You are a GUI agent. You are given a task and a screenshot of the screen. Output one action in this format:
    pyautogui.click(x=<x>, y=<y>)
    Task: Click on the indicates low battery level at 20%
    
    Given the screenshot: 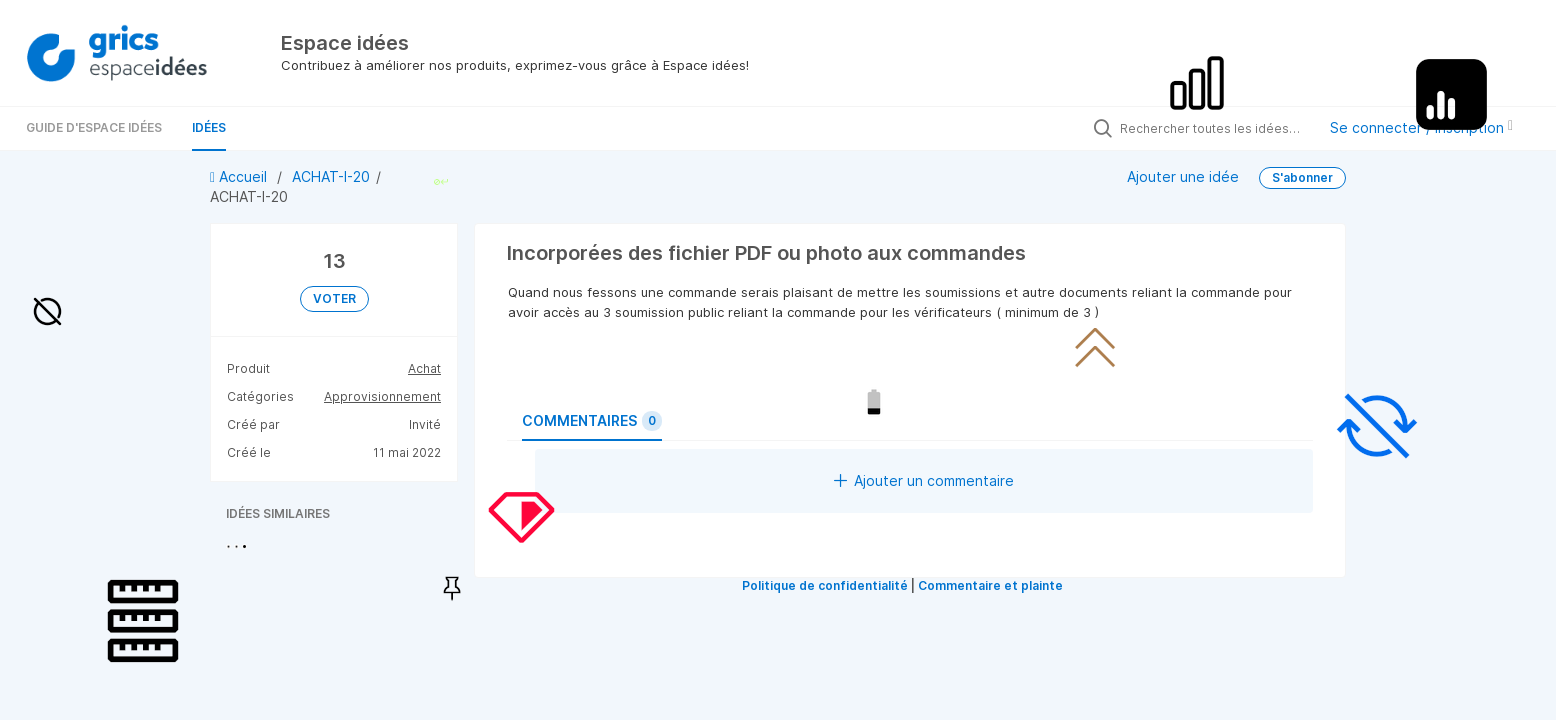 What is the action you would take?
    pyautogui.click(x=874, y=402)
    